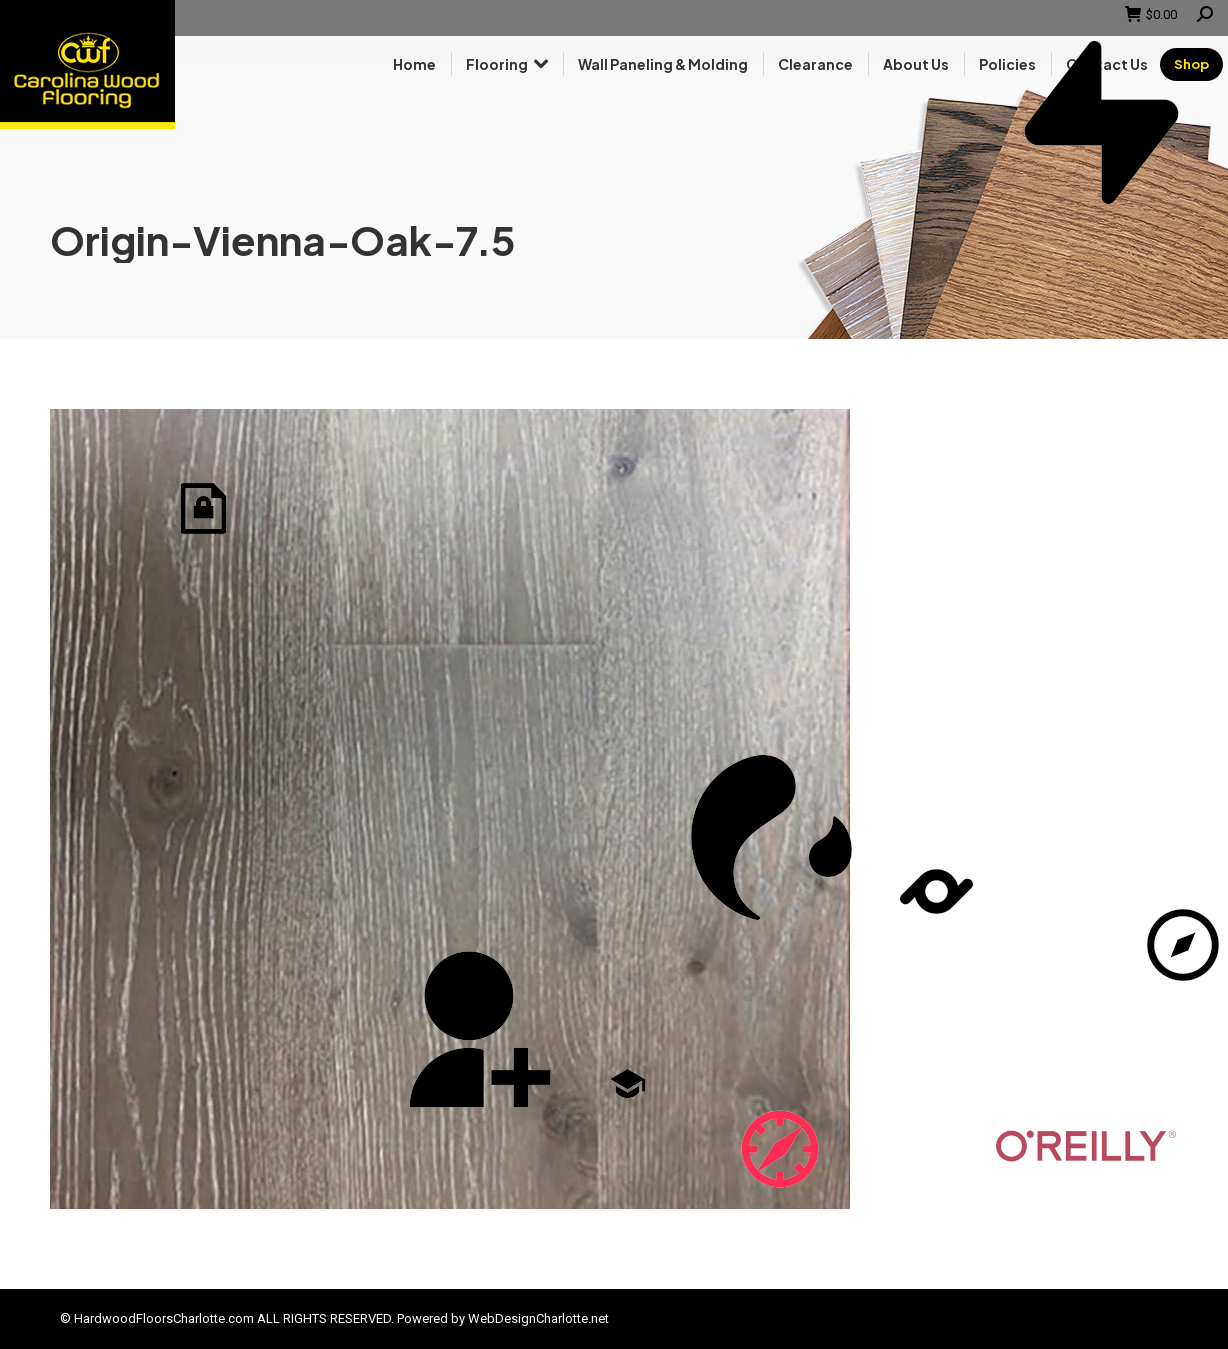 Image resolution: width=1228 pixels, height=1349 pixels. Describe the element at coordinates (203, 508) in the screenshot. I see `view a locked or protected file` at that location.